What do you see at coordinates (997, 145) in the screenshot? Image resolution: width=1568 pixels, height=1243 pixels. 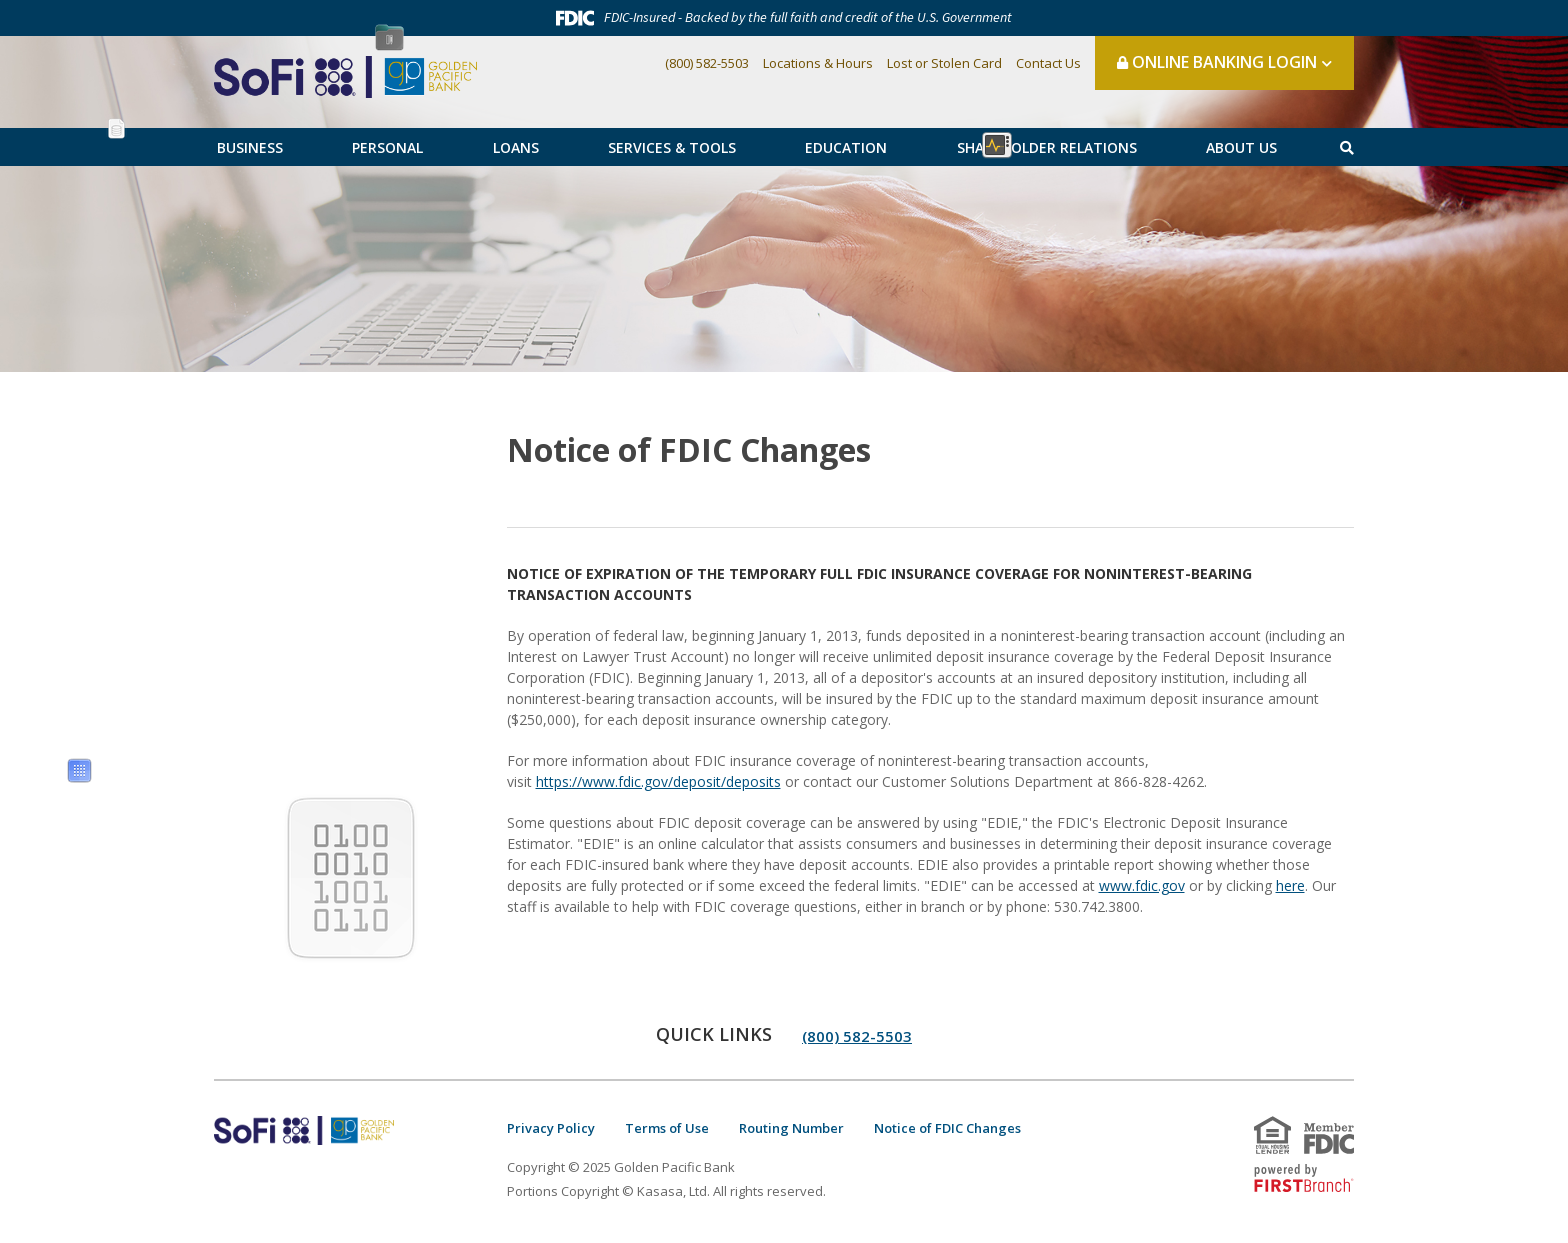 I see `open system monitor to view resource usage` at bounding box center [997, 145].